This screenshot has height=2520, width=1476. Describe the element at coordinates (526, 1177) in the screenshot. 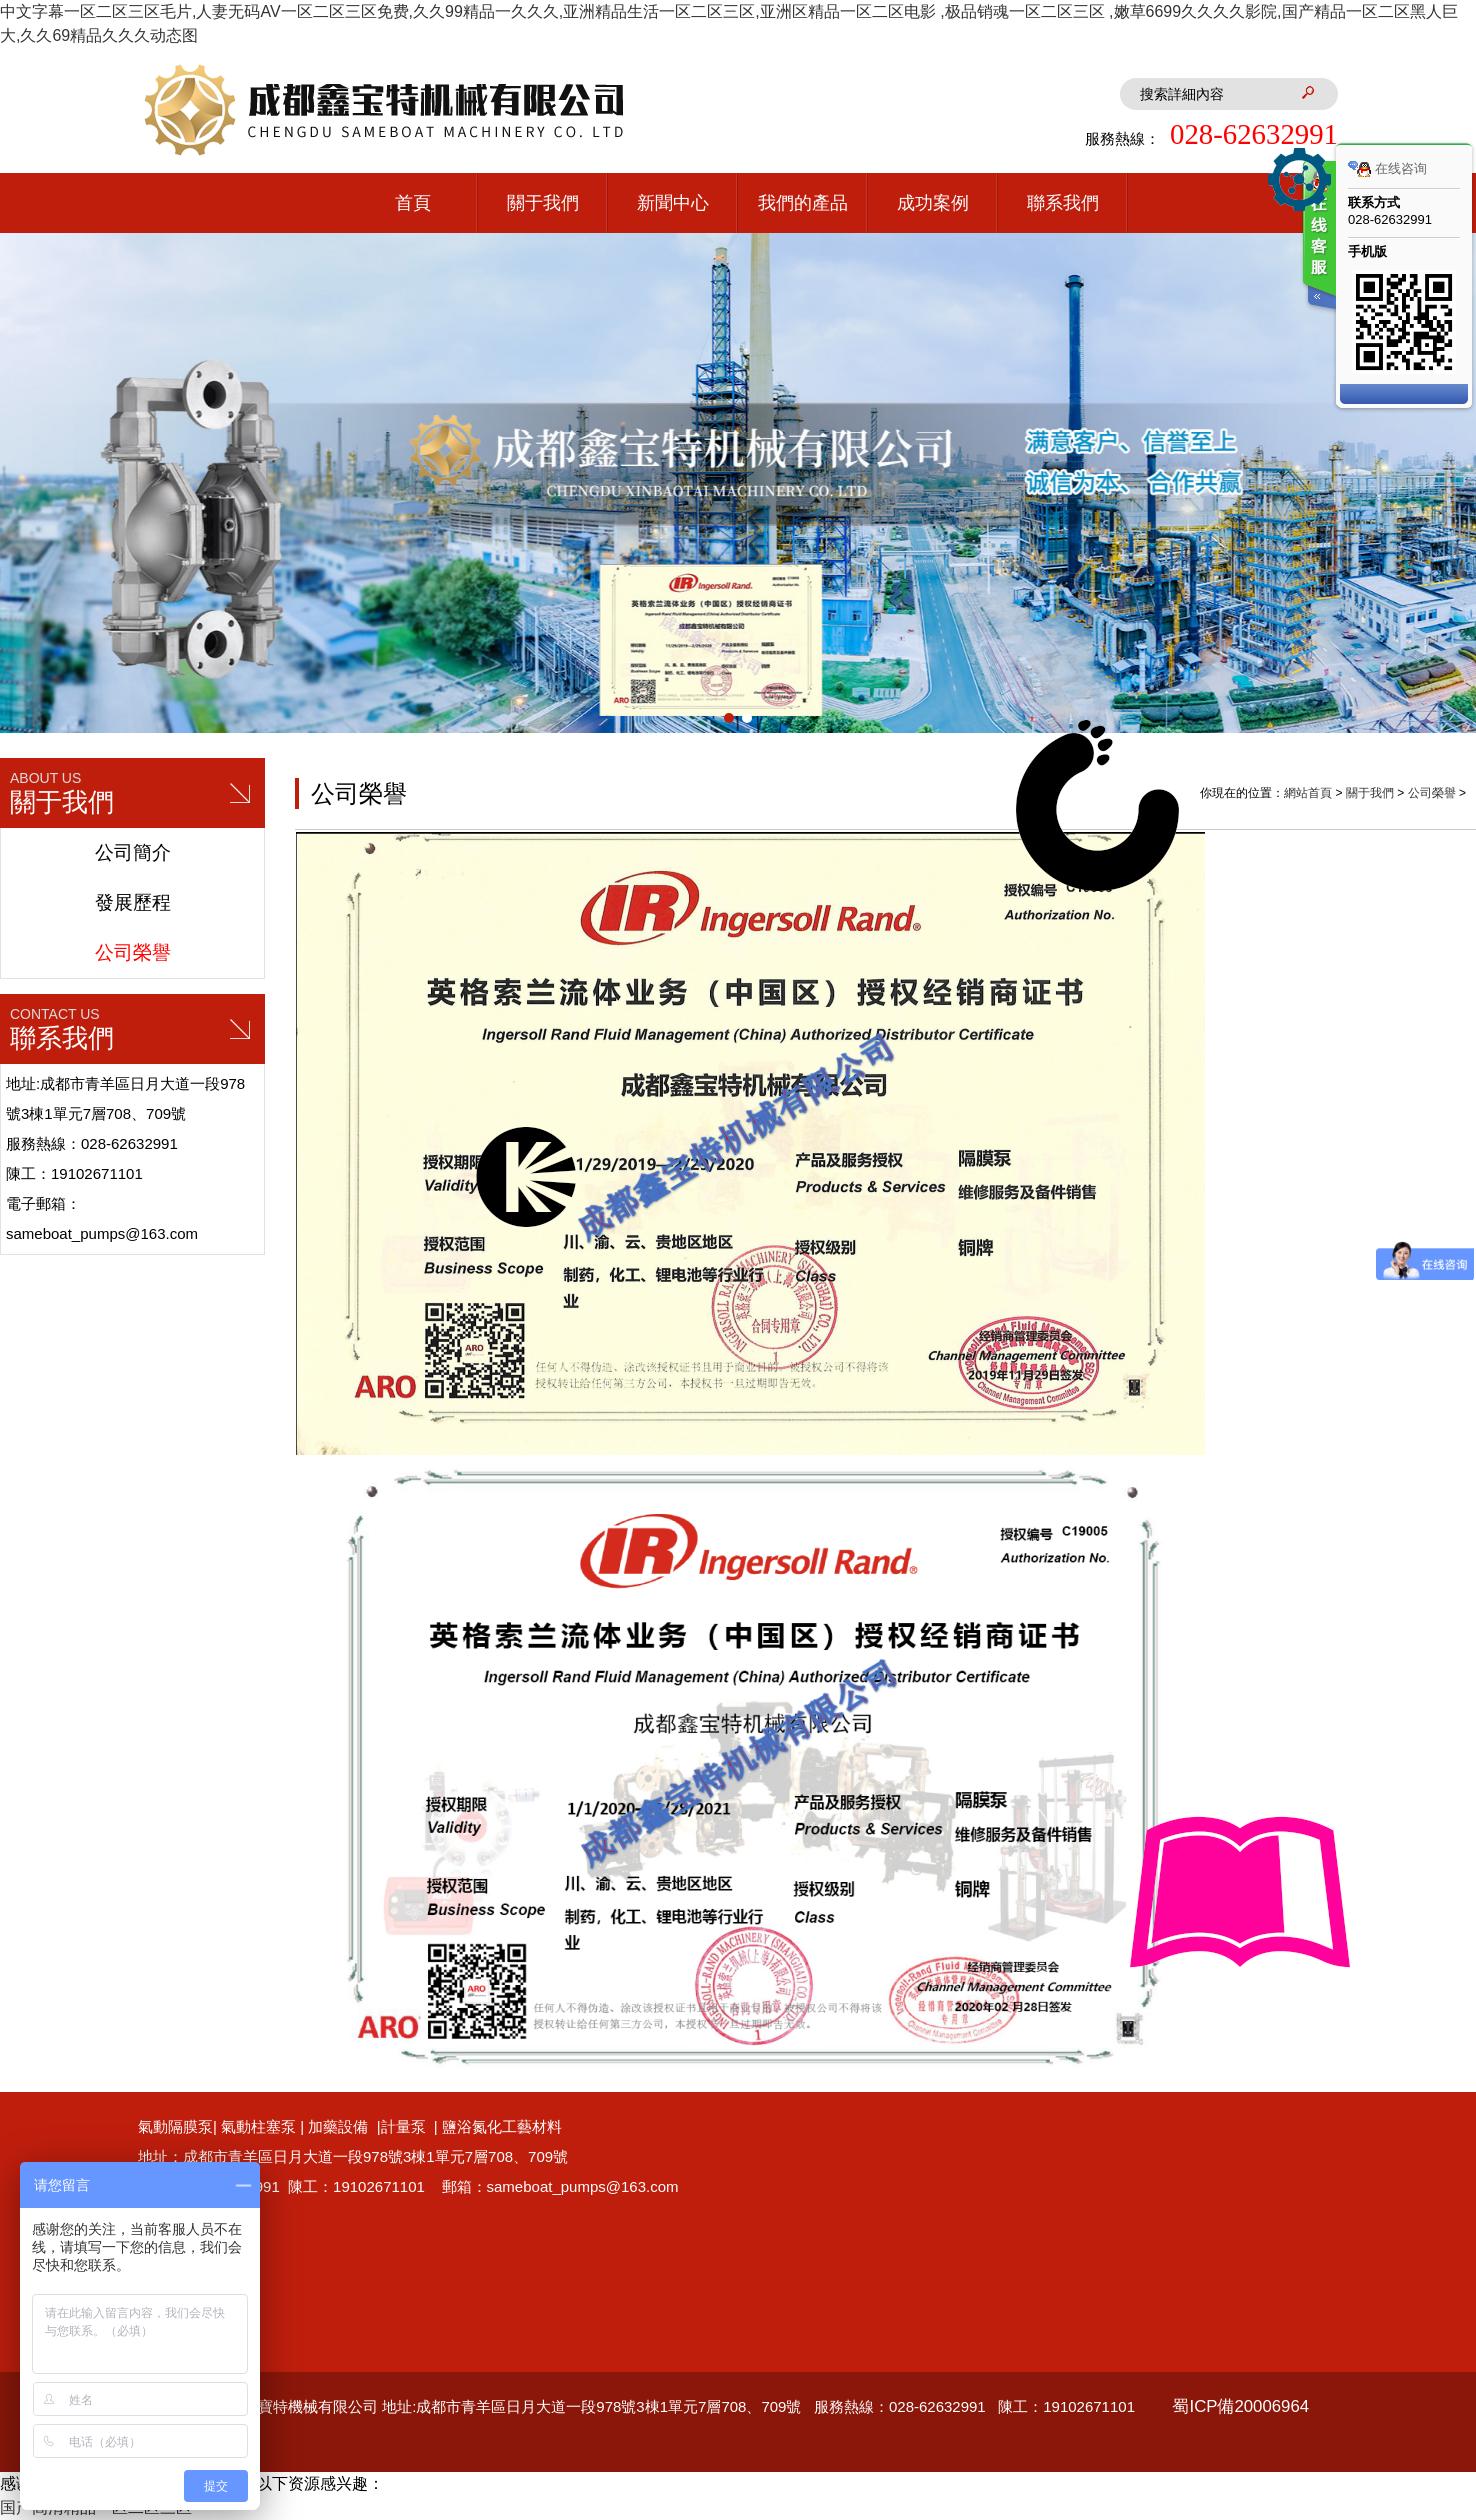

I see `open the Kinopoisk app` at that location.